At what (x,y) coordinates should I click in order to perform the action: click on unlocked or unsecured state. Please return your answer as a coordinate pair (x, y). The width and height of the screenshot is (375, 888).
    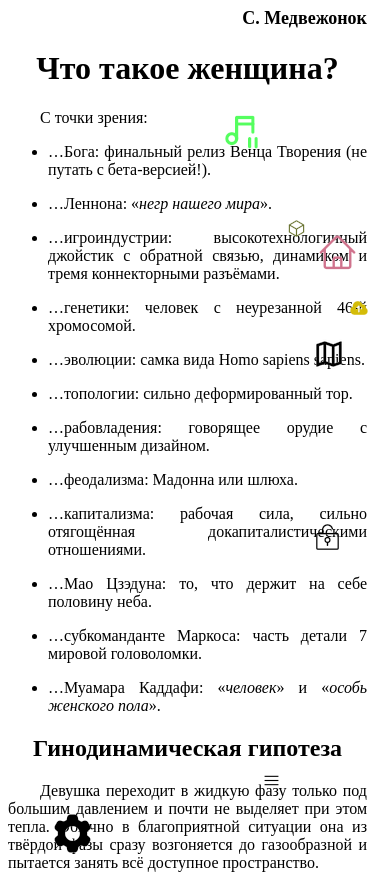
    Looking at the image, I should click on (327, 538).